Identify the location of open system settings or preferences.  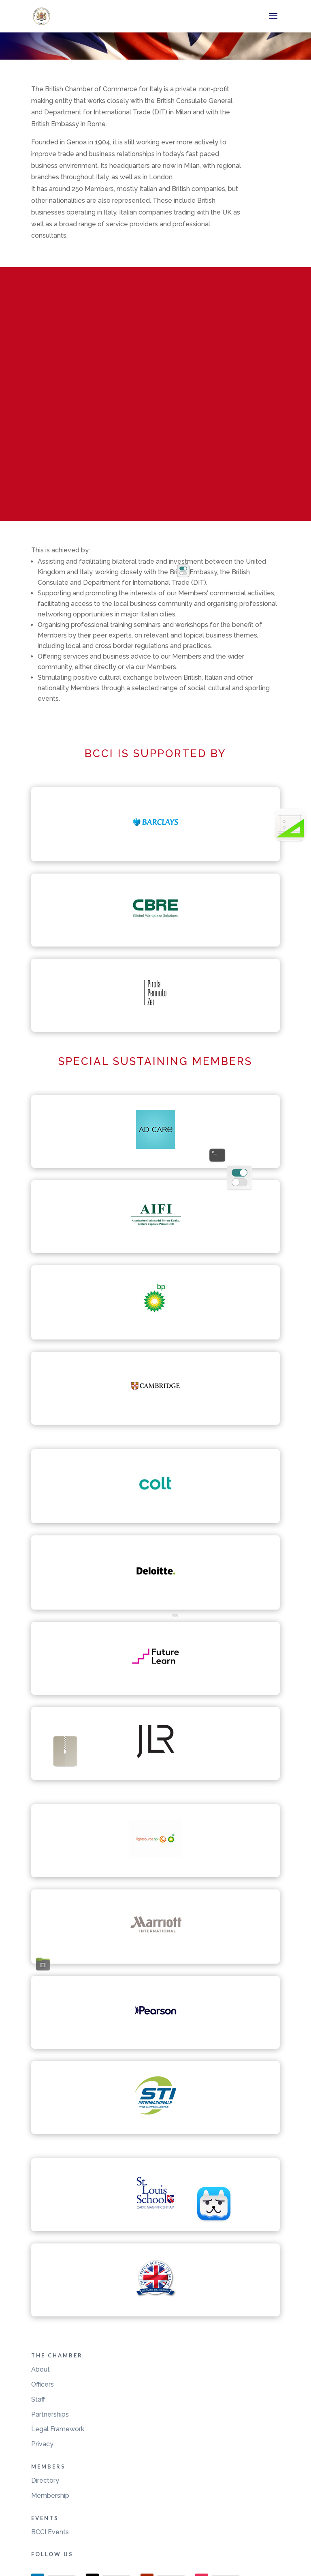
(239, 1177).